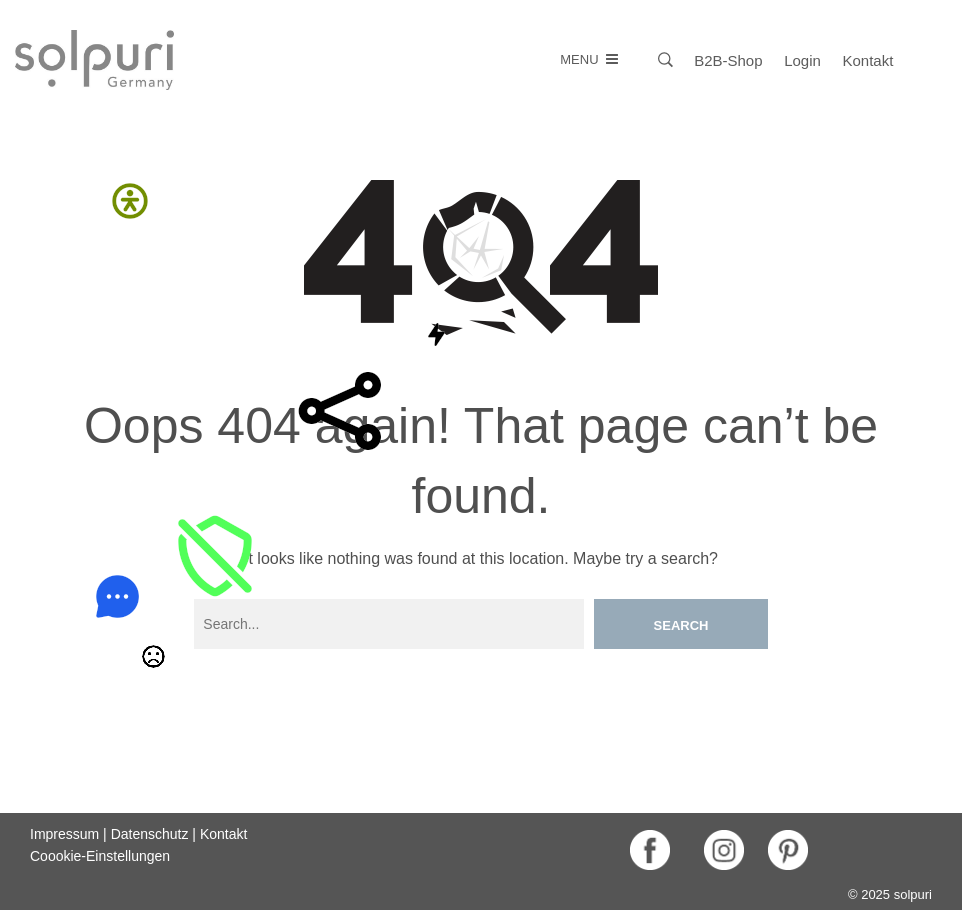 The image size is (962, 910). What do you see at coordinates (153, 656) in the screenshot?
I see `rate your experience as negative` at bounding box center [153, 656].